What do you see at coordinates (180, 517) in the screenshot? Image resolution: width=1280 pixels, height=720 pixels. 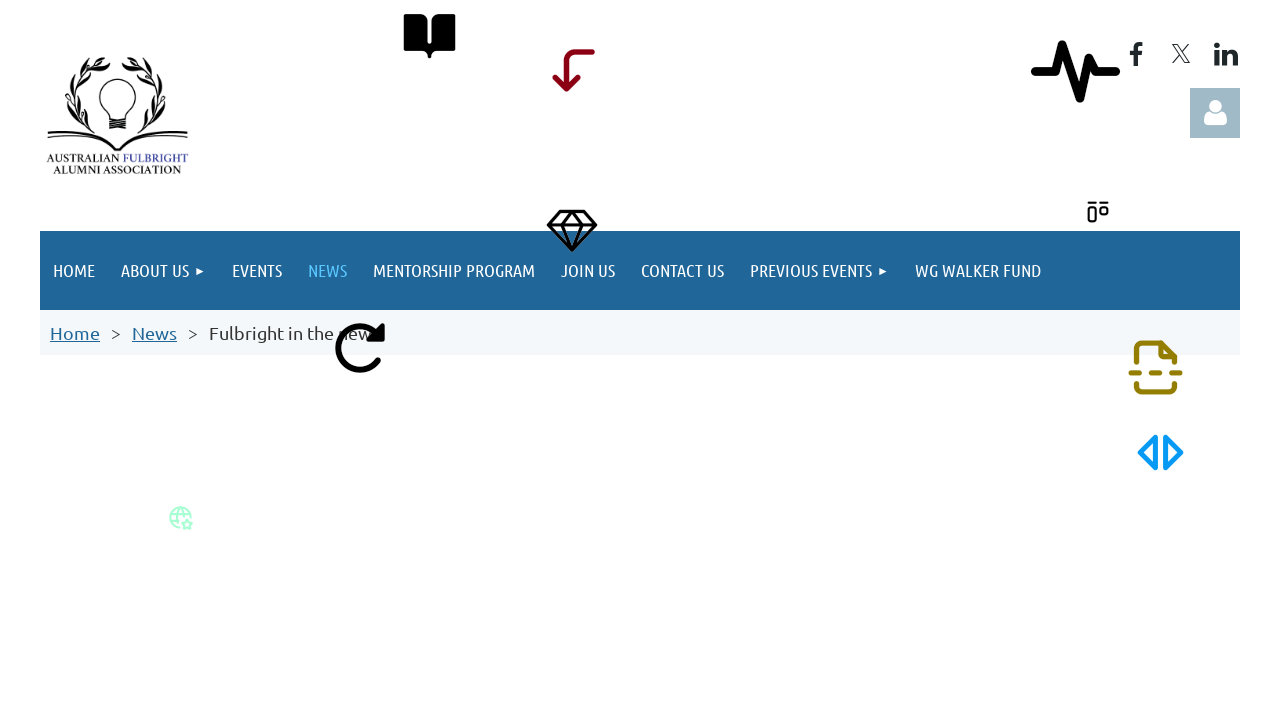 I see `add a website to favorites` at bounding box center [180, 517].